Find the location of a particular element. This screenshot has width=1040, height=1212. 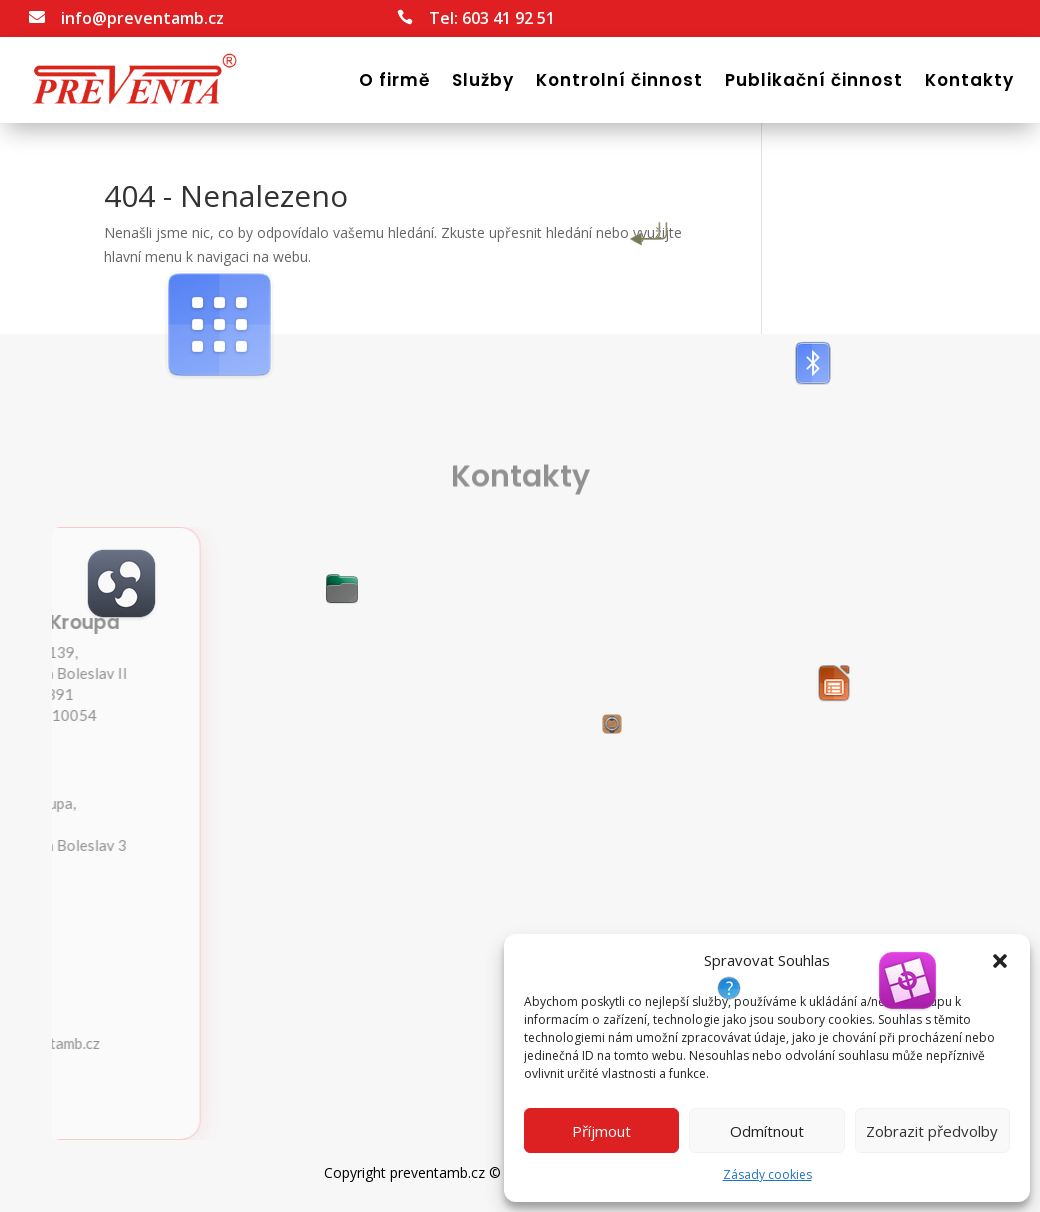

drop files here to move them into this folder is located at coordinates (342, 588).